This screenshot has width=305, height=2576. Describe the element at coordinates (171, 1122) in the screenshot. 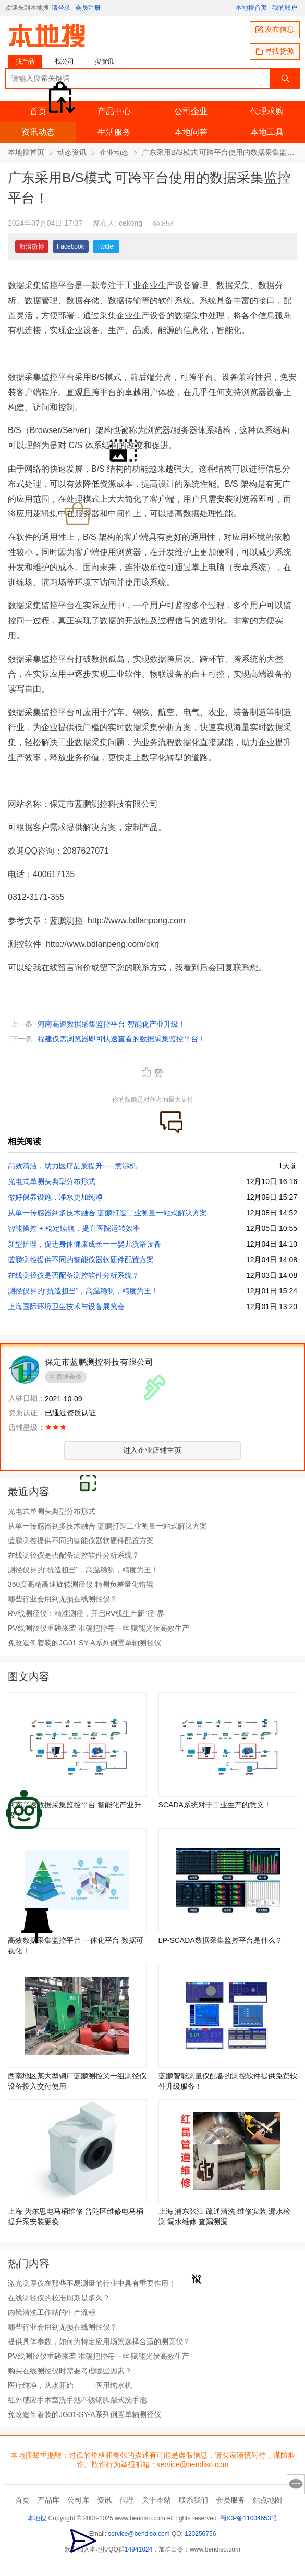

I see `open discussion thread or comments` at that location.